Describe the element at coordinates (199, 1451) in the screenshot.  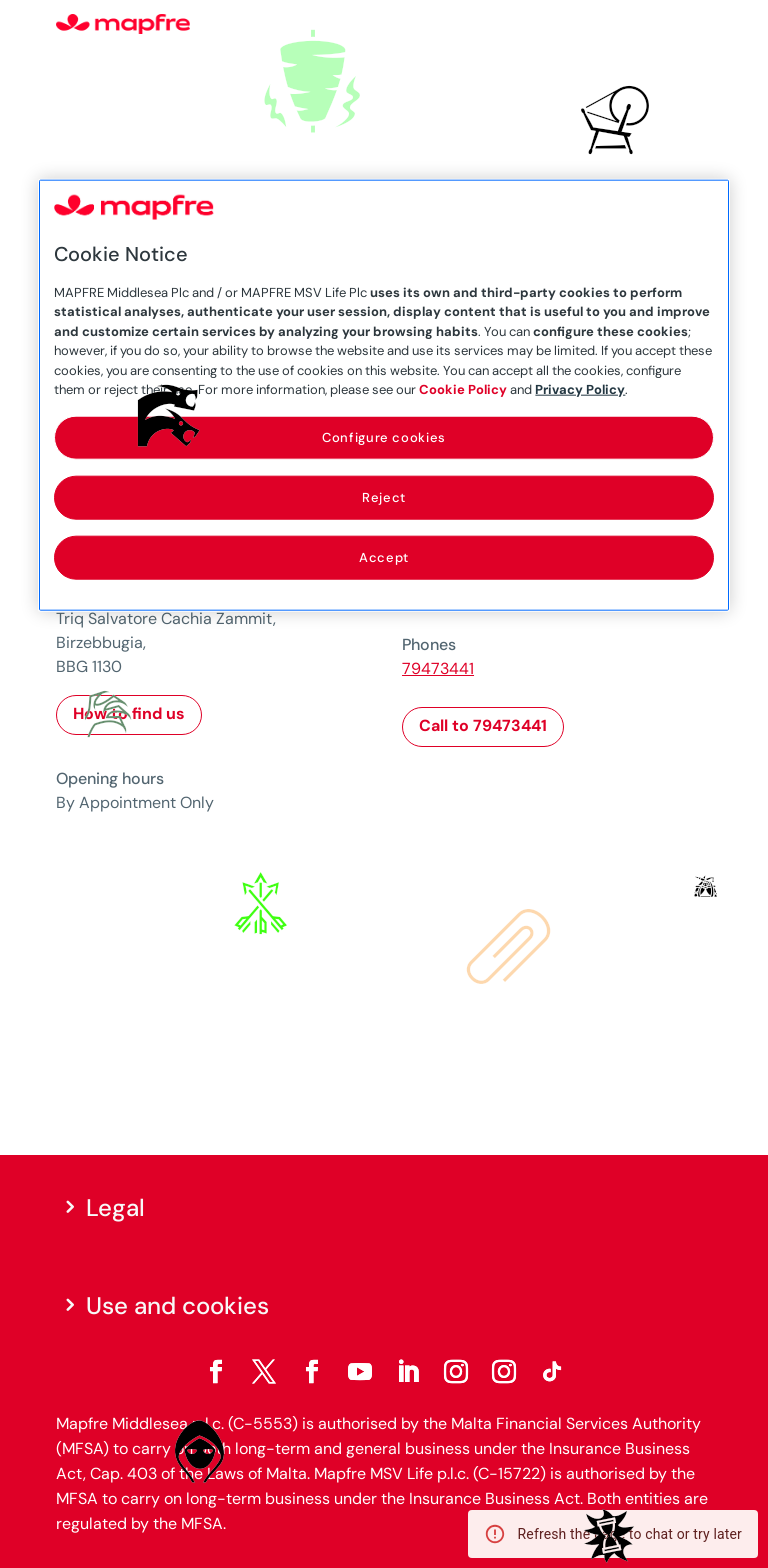
I see `select rogue or stealth character class` at that location.